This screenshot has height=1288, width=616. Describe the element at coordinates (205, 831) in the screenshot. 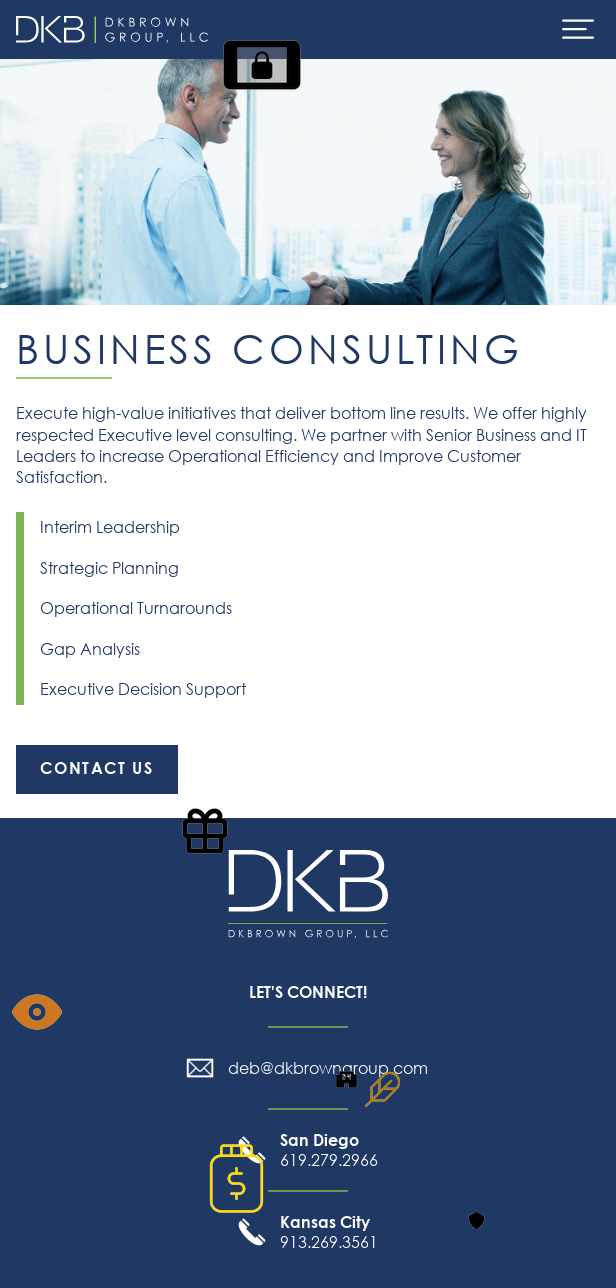

I see `view gifts or rewards` at that location.